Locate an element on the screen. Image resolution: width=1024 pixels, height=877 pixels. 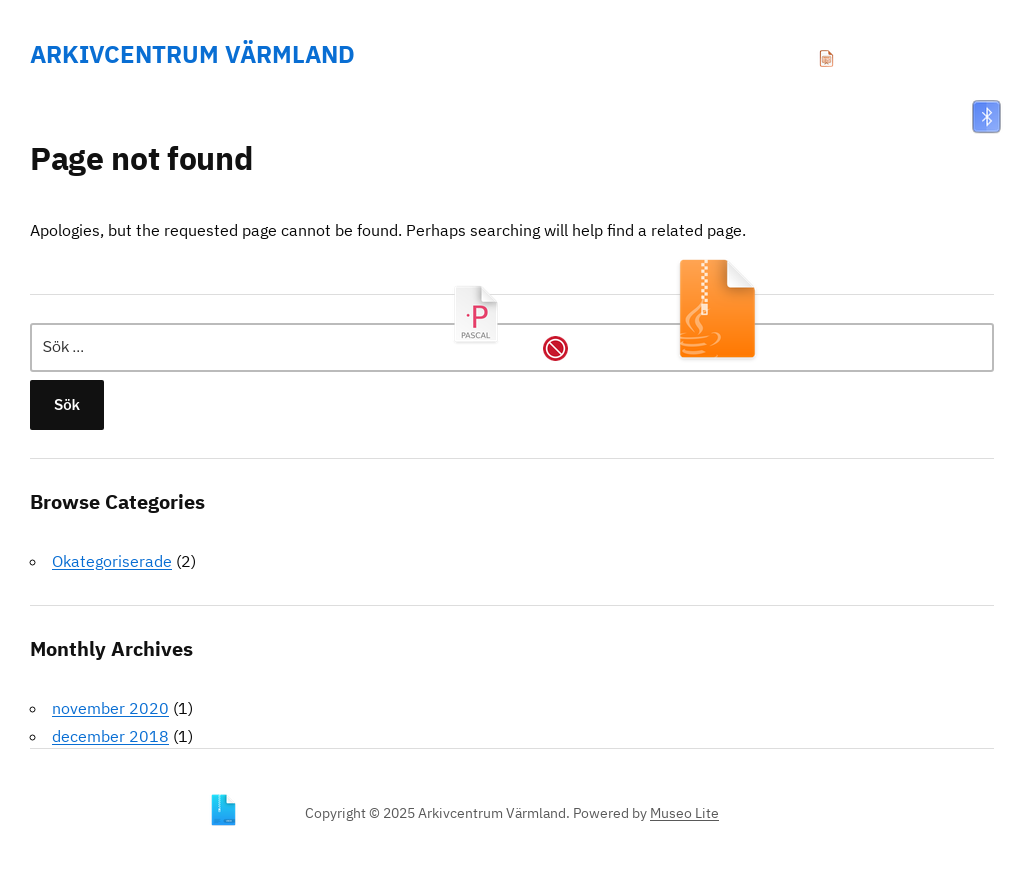
delete or remove selected item is located at coordinates (555, 348).